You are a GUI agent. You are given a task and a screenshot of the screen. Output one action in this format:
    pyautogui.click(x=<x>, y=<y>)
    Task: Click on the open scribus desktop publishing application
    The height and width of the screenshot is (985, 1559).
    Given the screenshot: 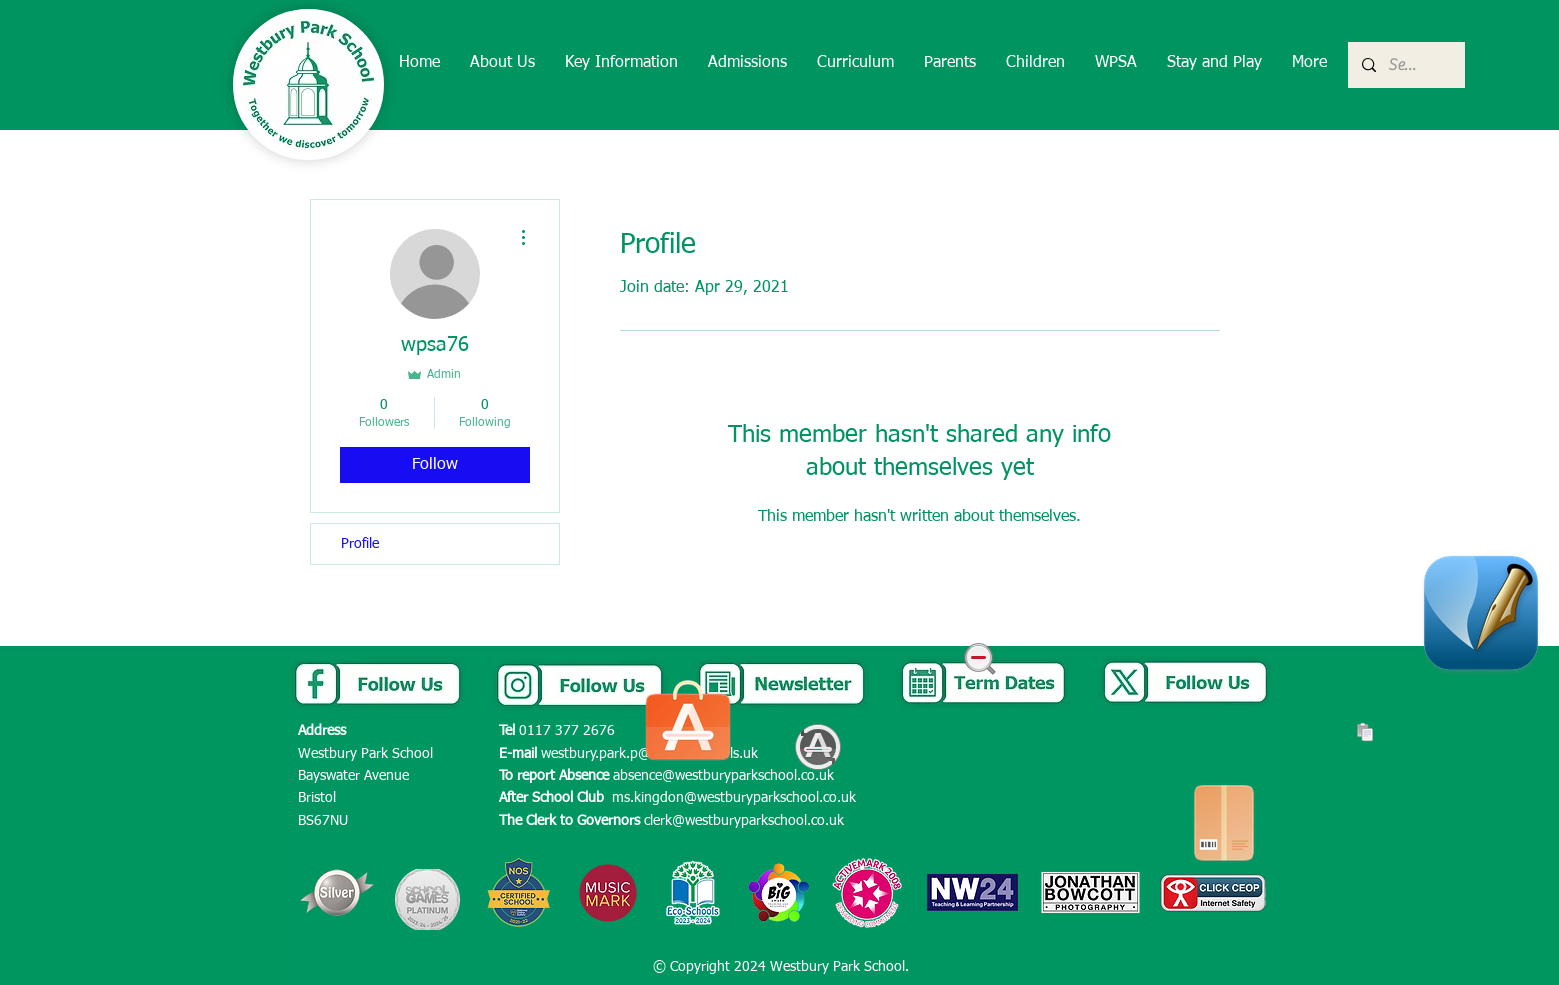 What is the action you would take?
    pyautogui.click(x=1481, y=613)
    